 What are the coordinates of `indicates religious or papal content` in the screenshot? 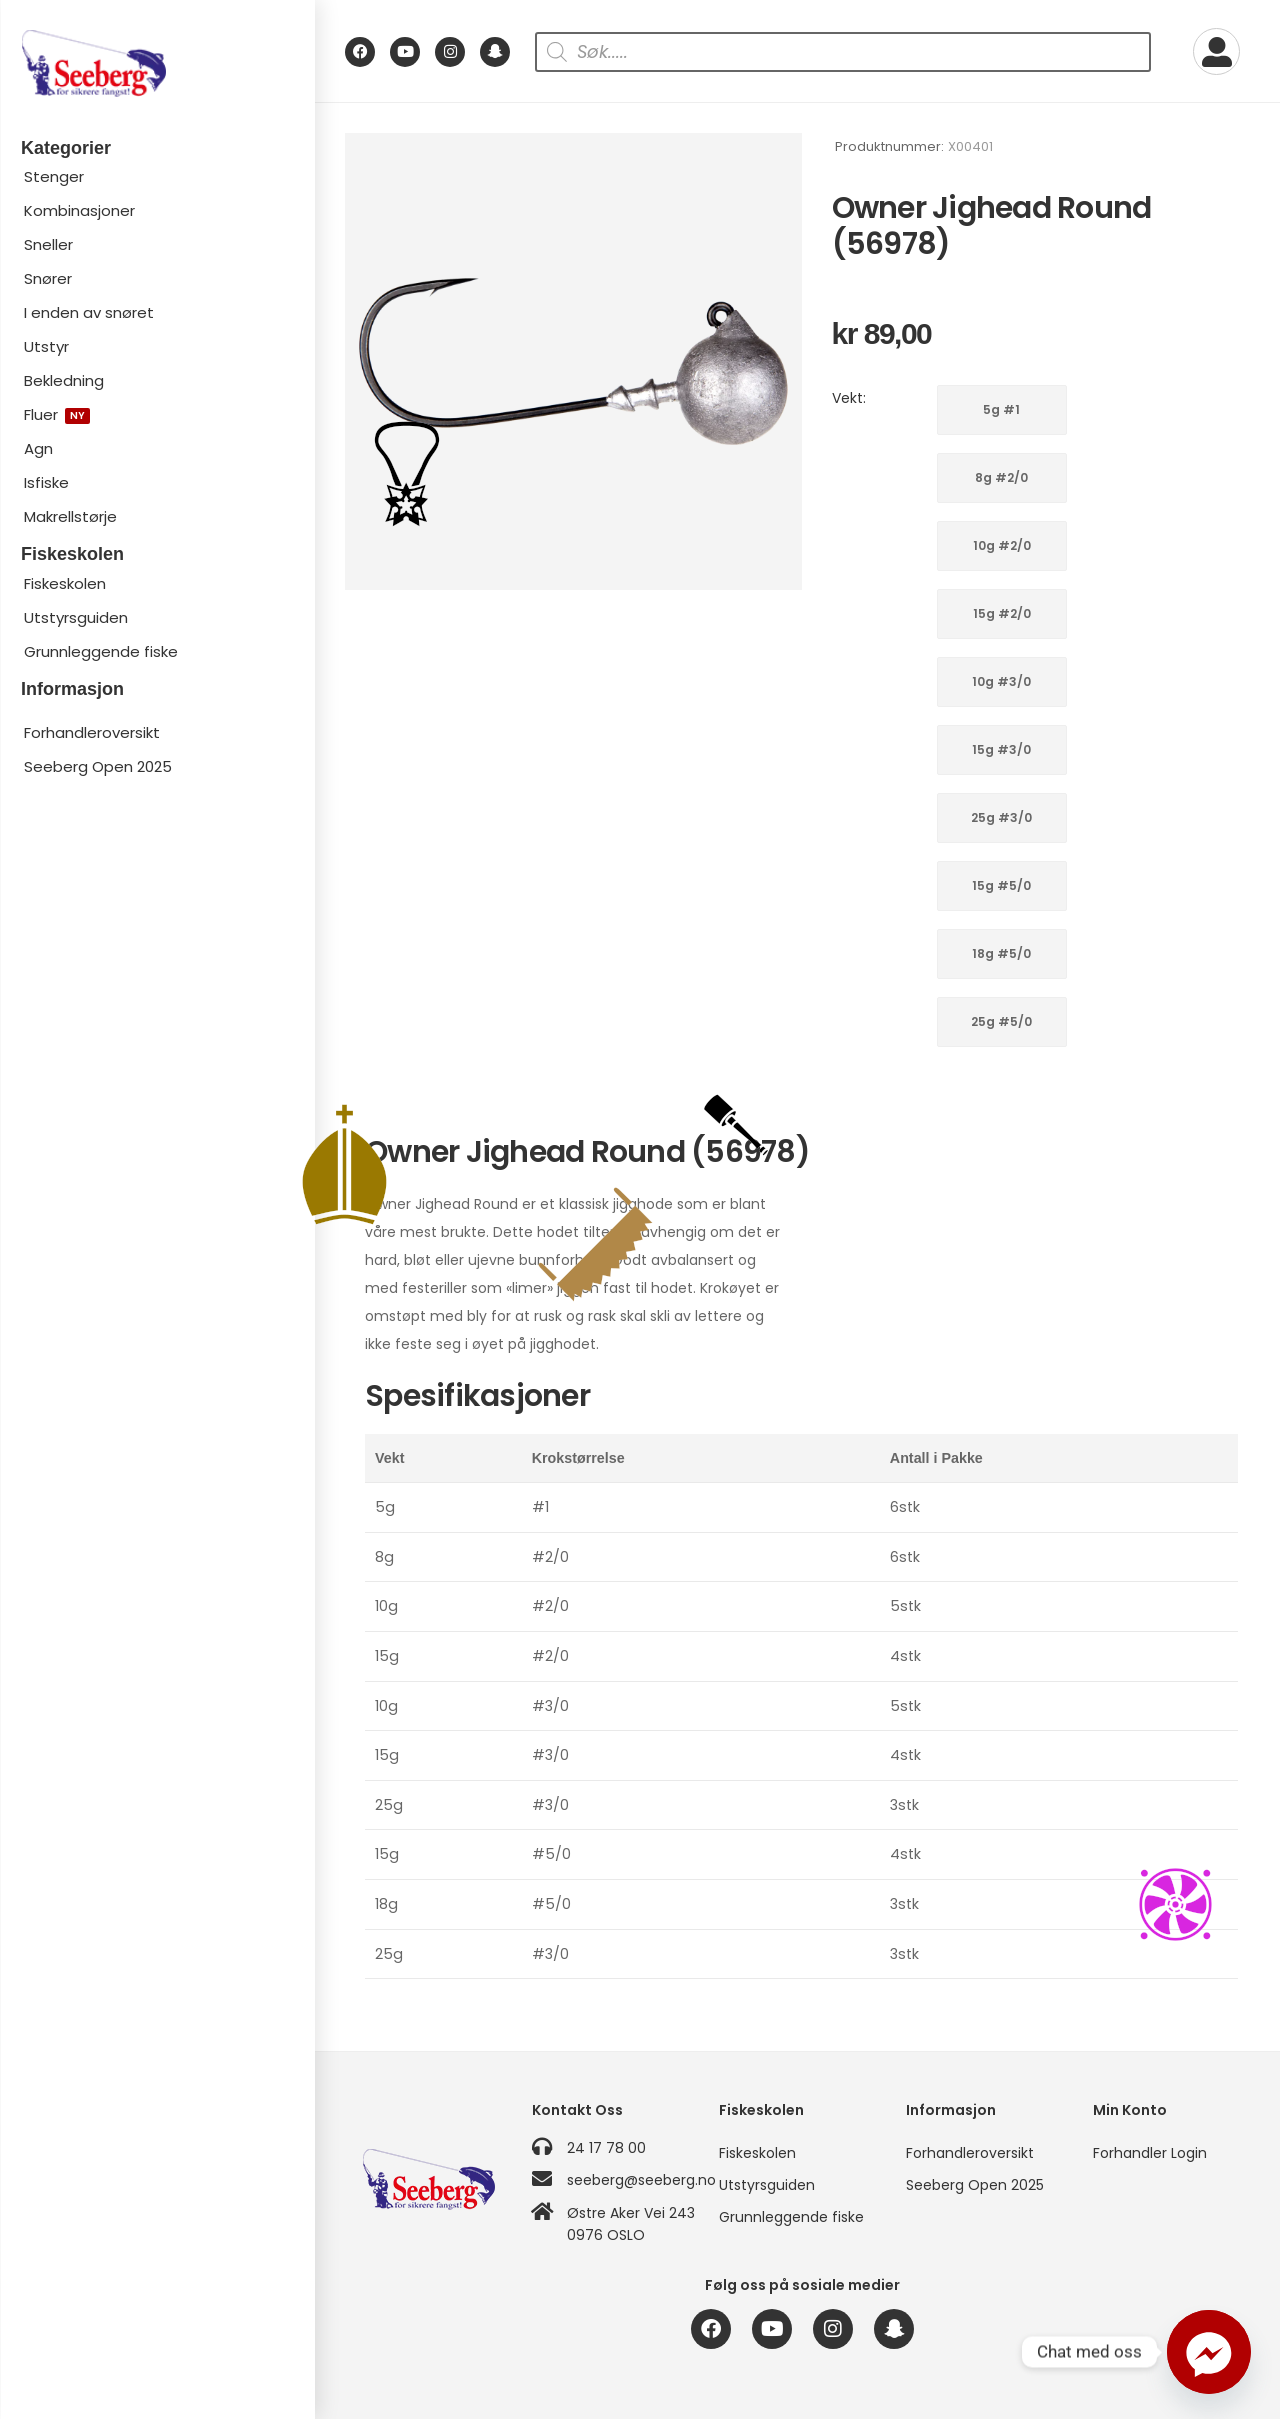 It's located at (344, 1164).